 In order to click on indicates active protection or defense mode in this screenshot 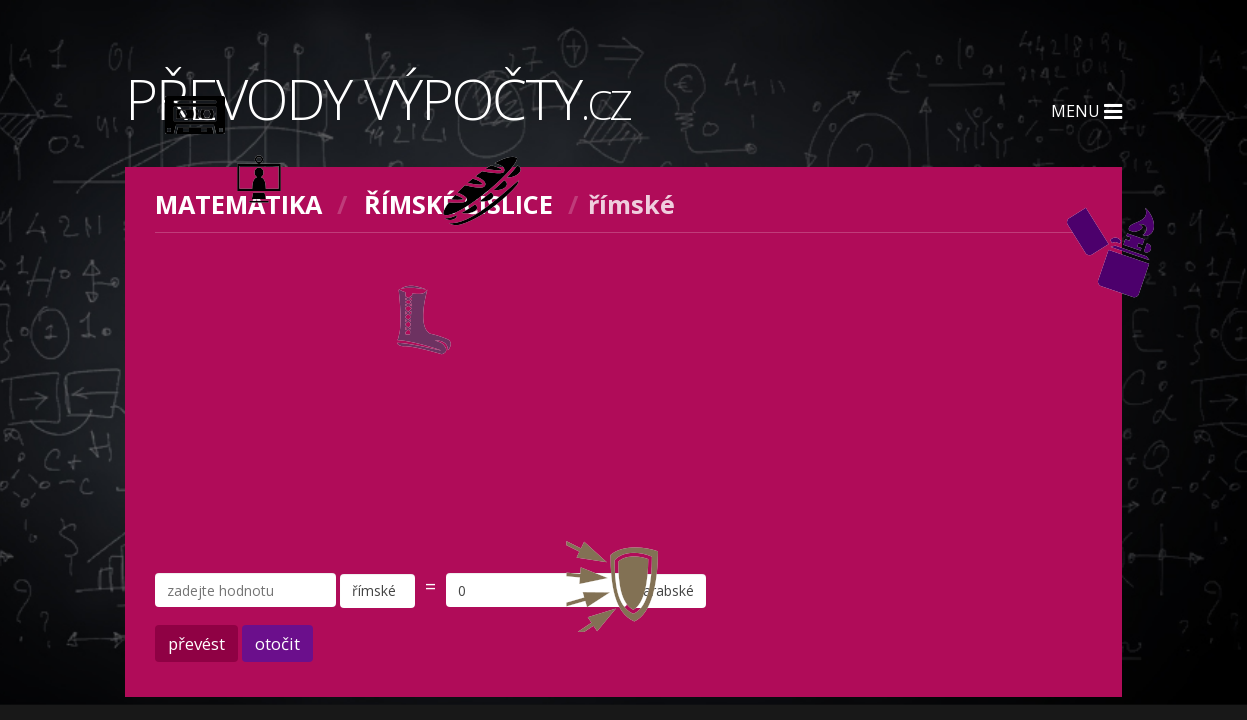, I will do `click(612, 585)`.